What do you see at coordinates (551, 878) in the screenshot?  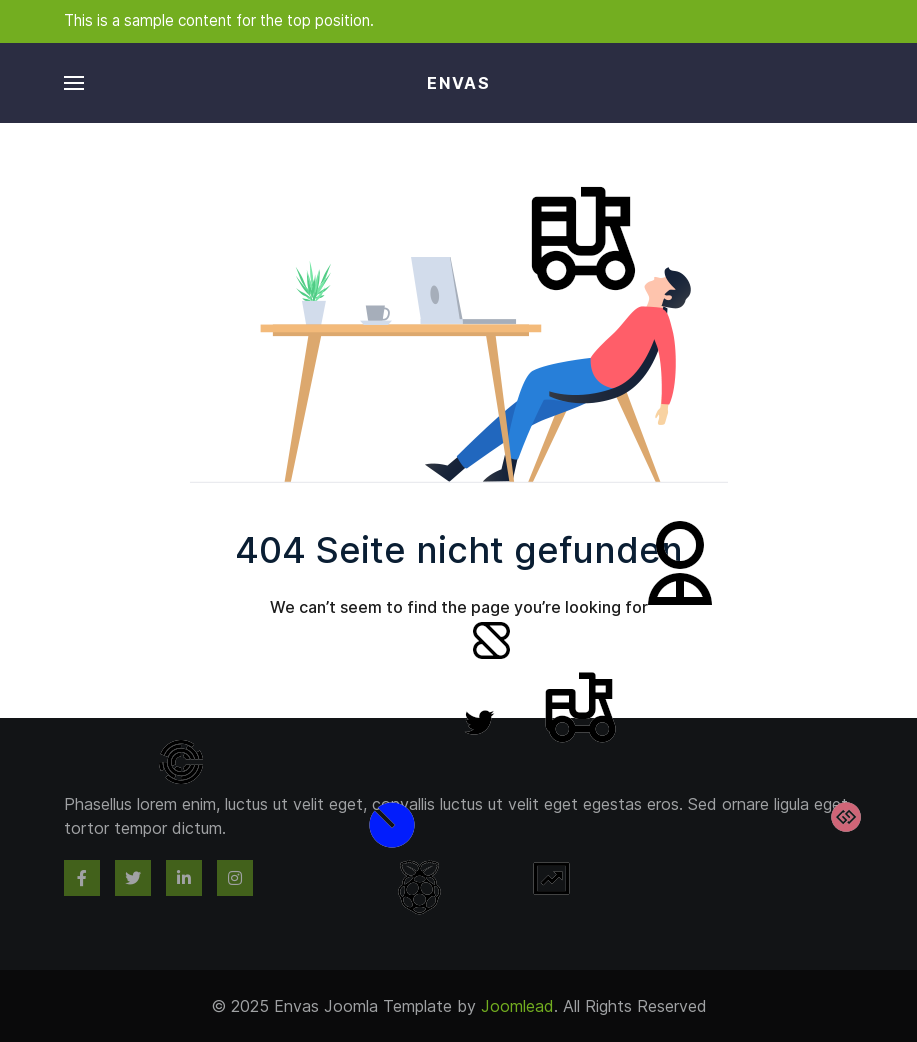 I see `view financial growth or investment performance` at bounding box center [551, 878].